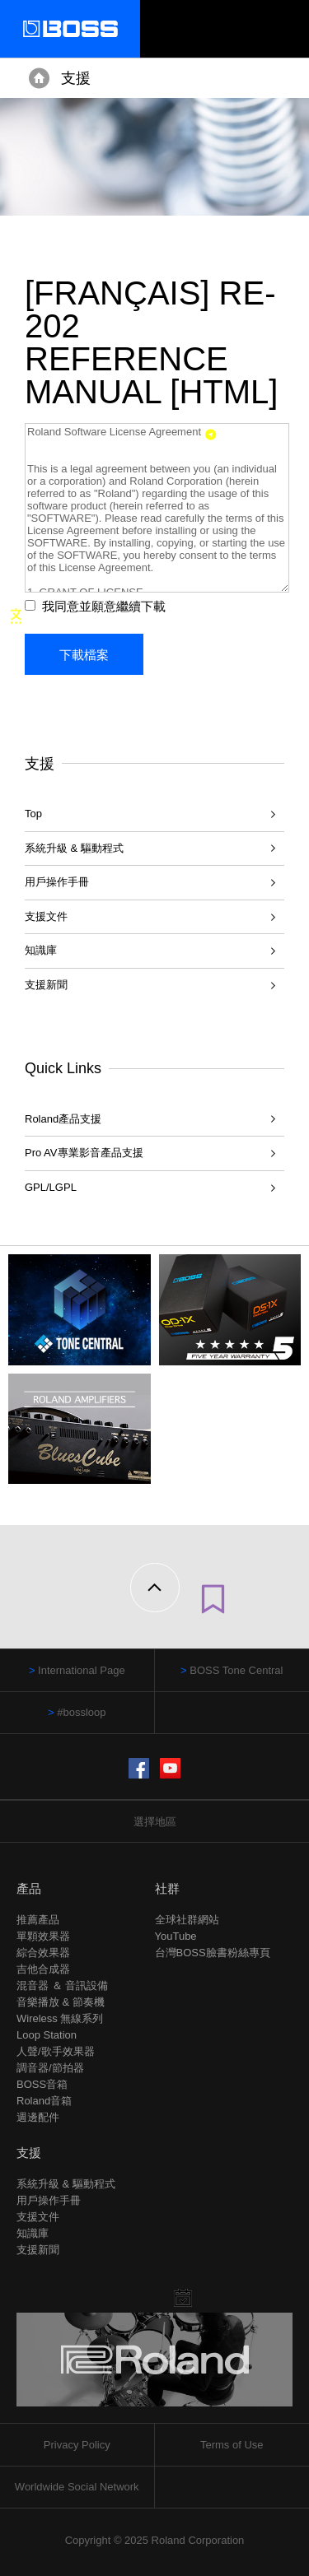 Image resolution: width=309 pixels, height=2576 pixels. Describe the element at coordinates (183, 2299) in the screenshot. I see `confirm a scheduled event or appointment` at that location.